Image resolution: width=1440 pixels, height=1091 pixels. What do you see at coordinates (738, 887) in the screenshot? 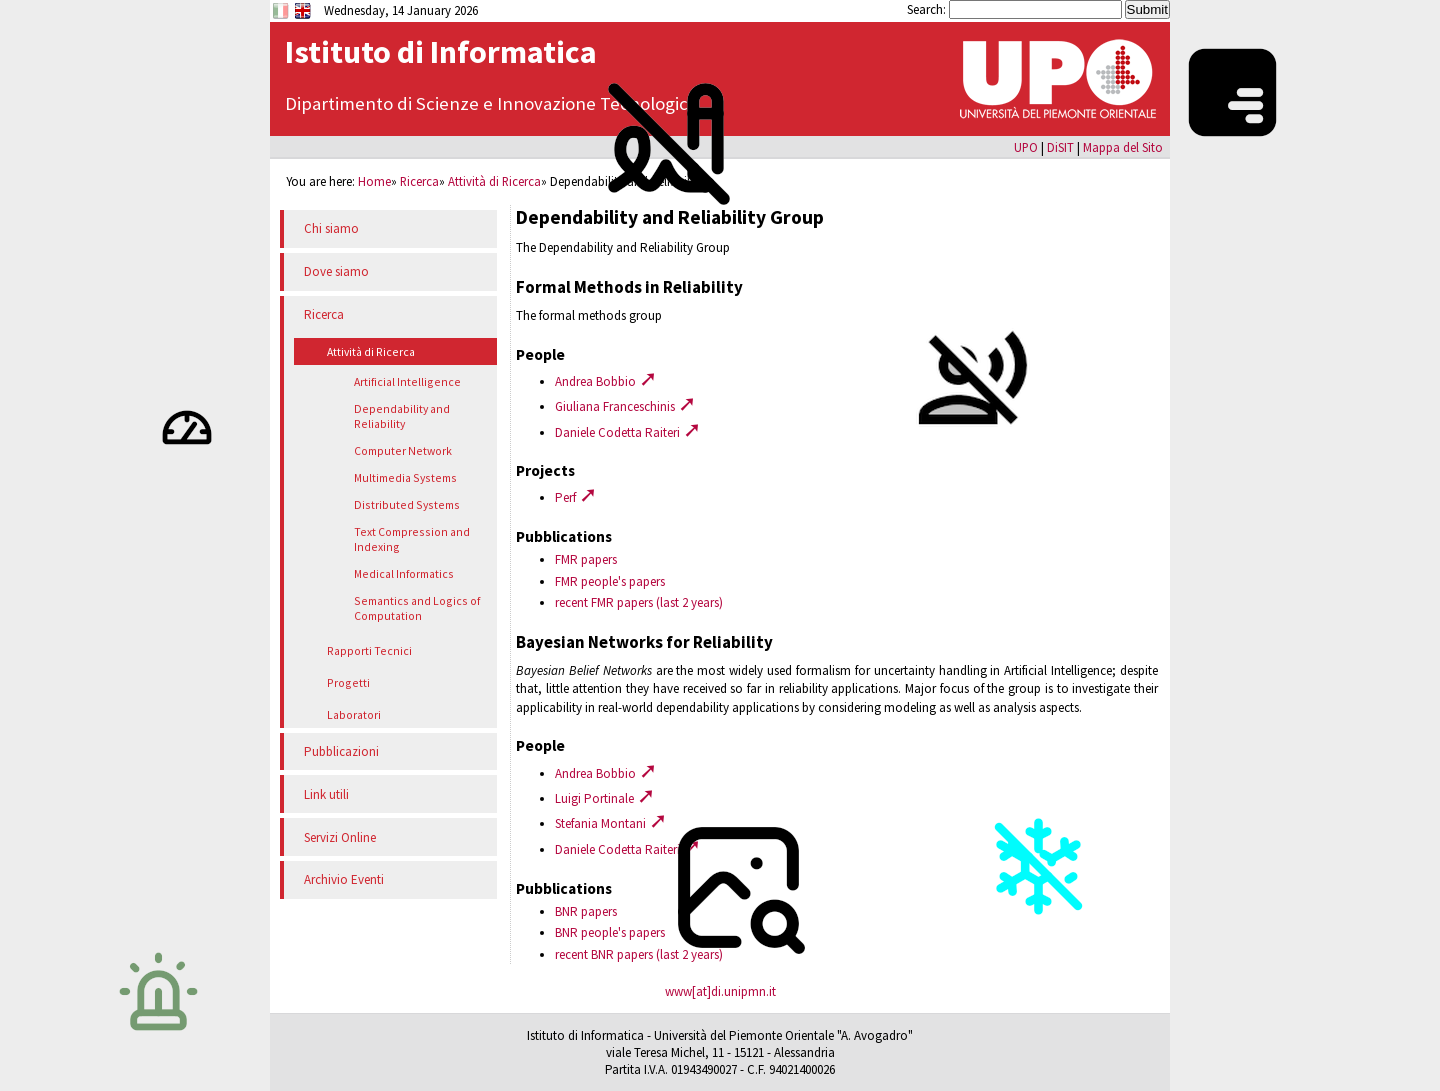
I see `search through your photo library` at bounding box center [738, 887].